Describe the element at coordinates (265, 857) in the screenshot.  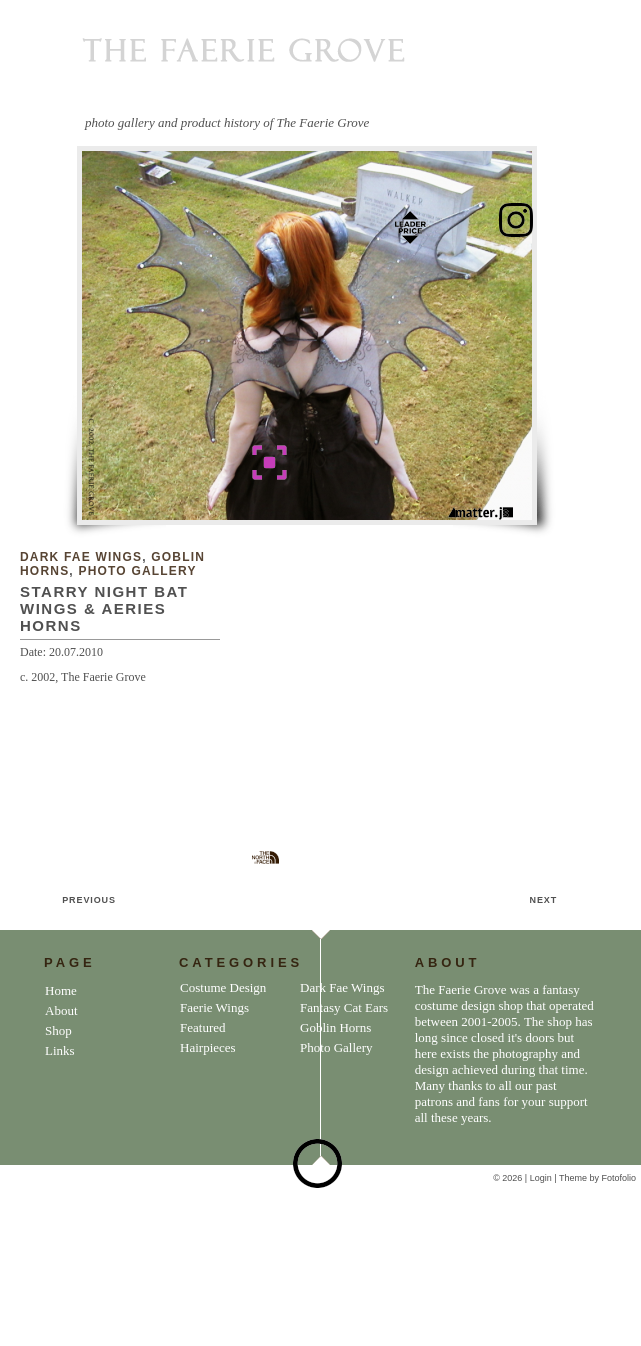
I see `The North Face brand logo` at that location.